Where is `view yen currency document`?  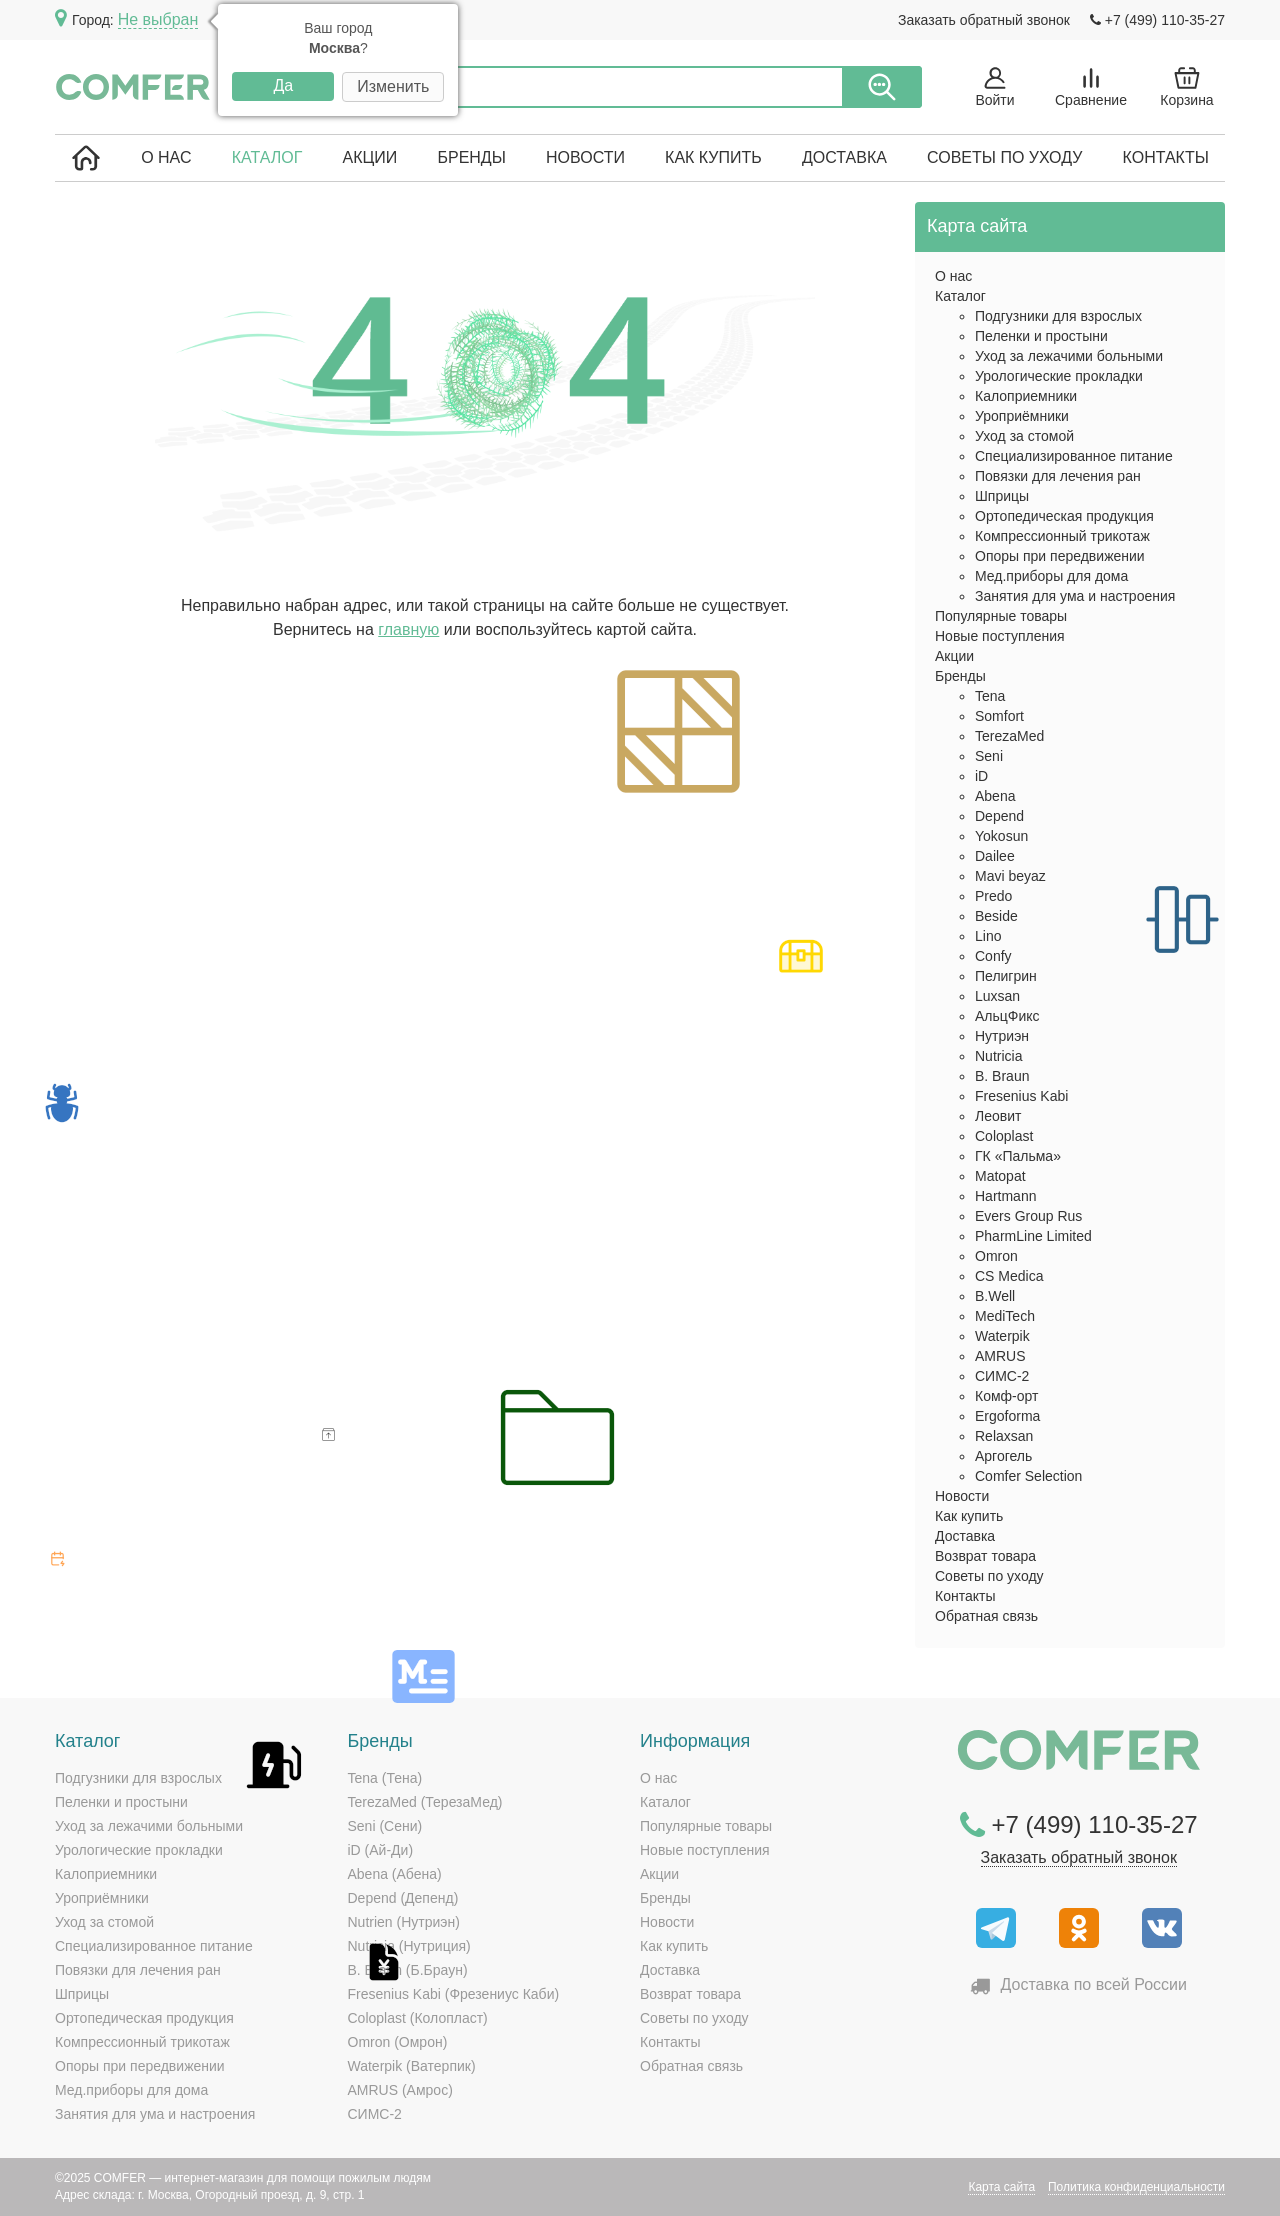
view yen currency document is located at coordinates (384, 1962).